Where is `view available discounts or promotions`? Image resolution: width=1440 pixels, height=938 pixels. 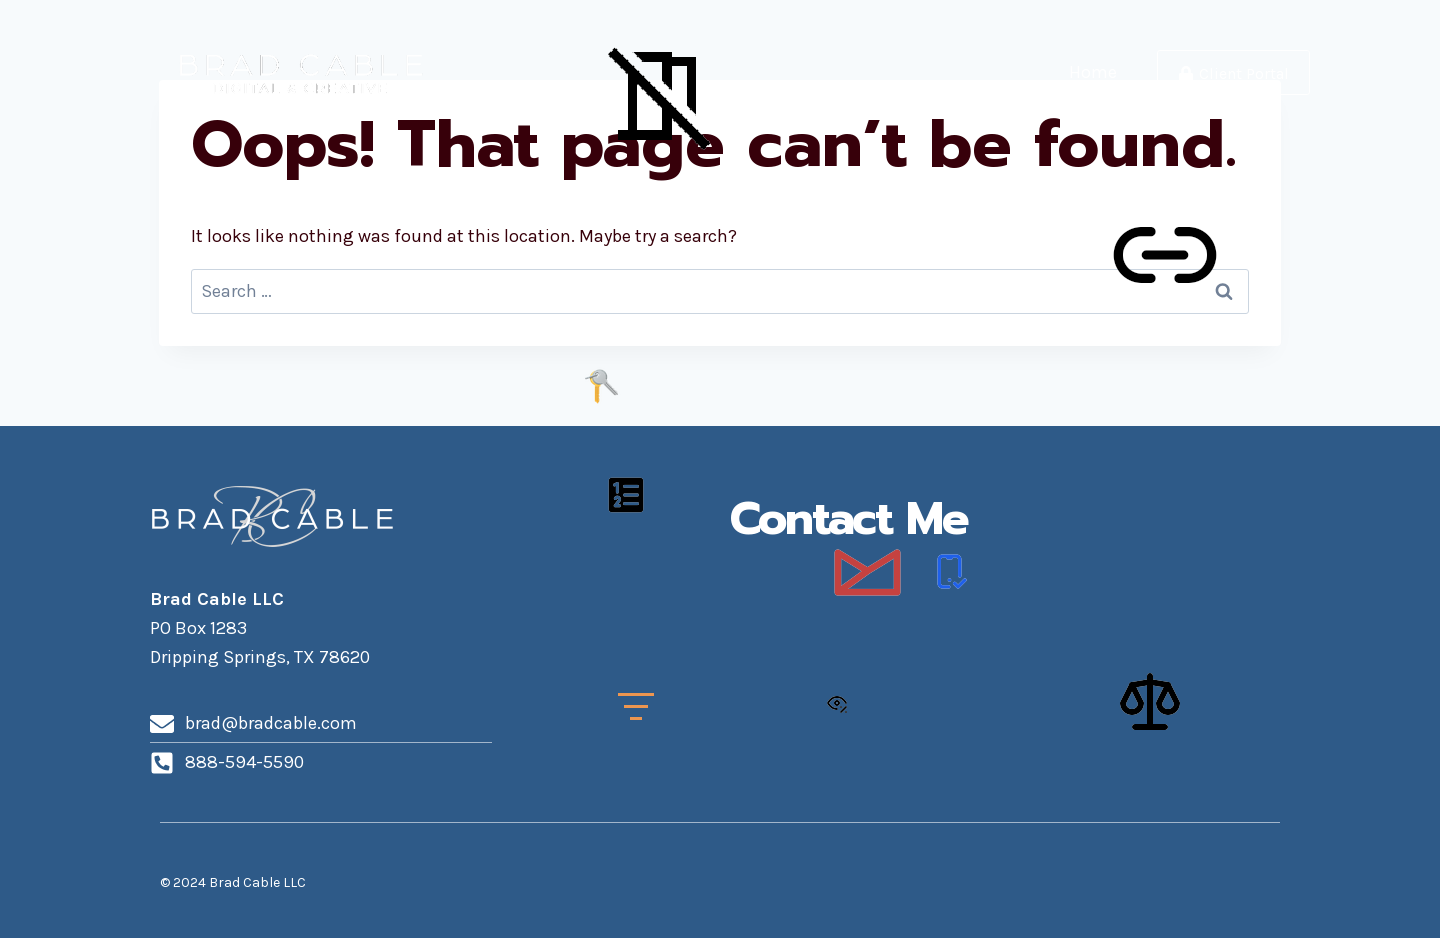 view available discounts or promotions is located at coordinates (837, 703).